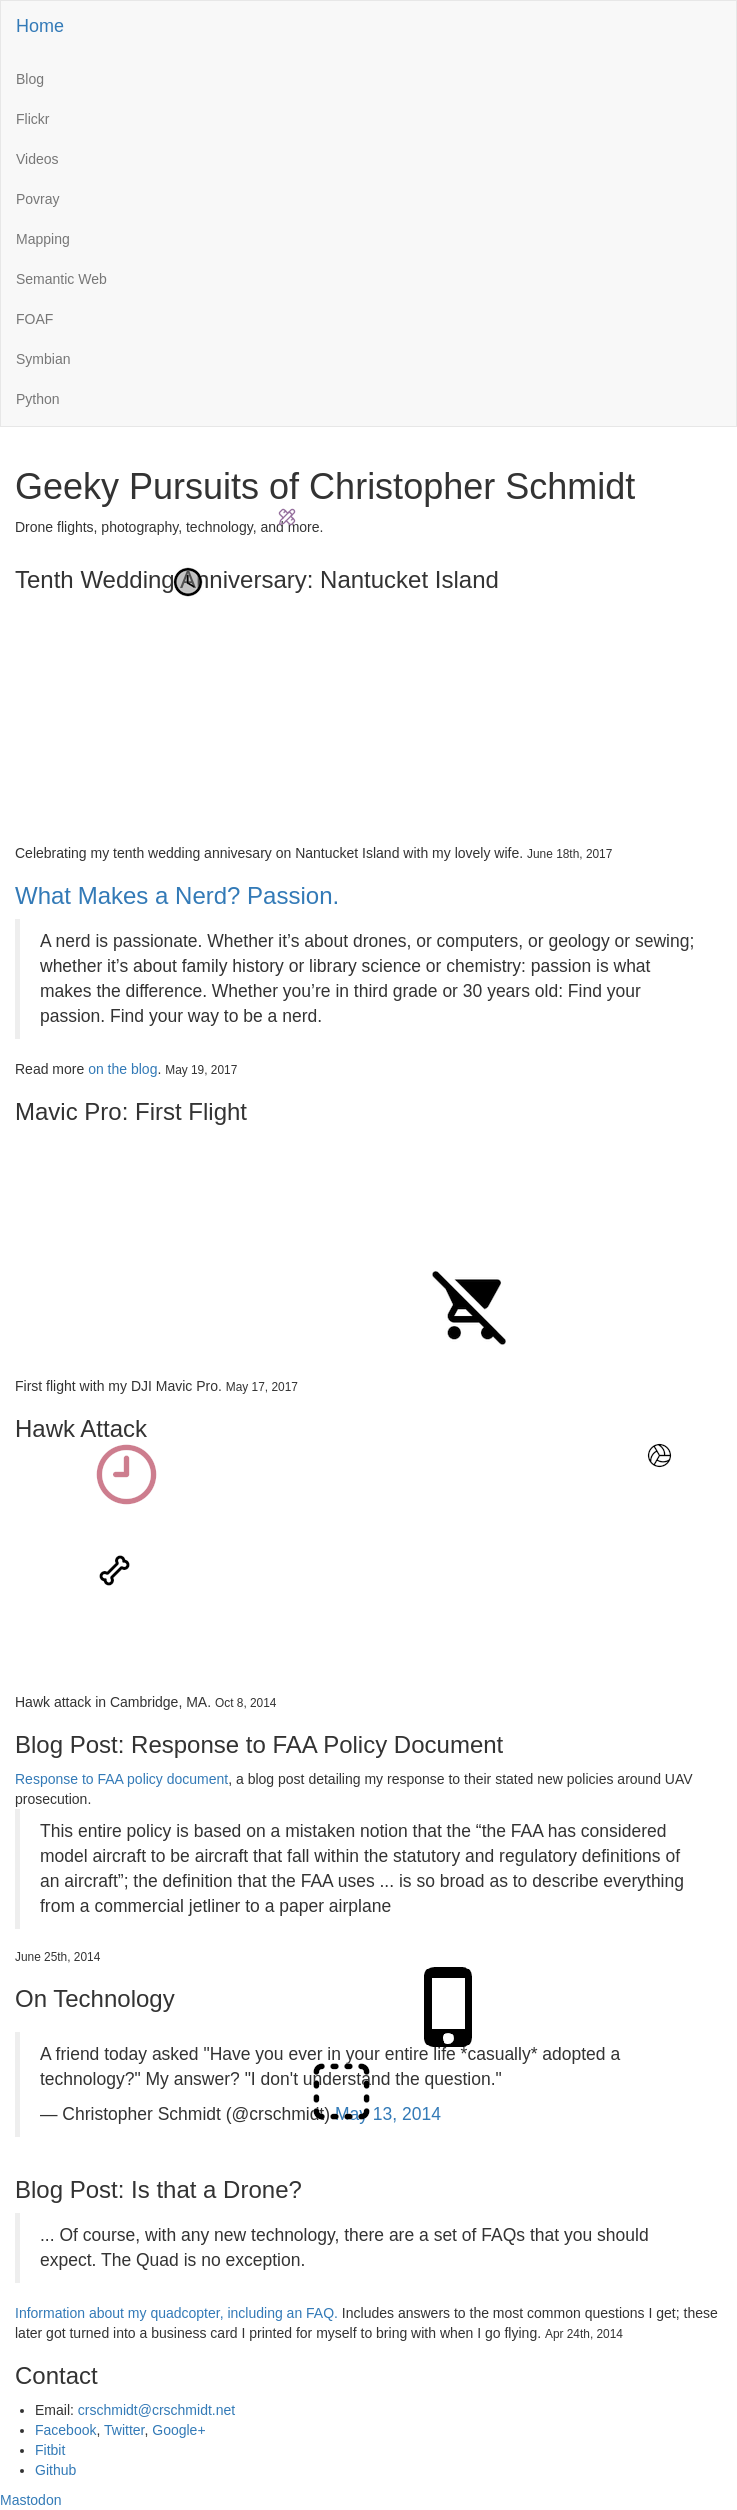 The width and height of the screenshot is (737, 2510). What do you see at coordinates (188, 582) in the screenshot?
I see `view time or clock settings` at bounding box center [188, 582].